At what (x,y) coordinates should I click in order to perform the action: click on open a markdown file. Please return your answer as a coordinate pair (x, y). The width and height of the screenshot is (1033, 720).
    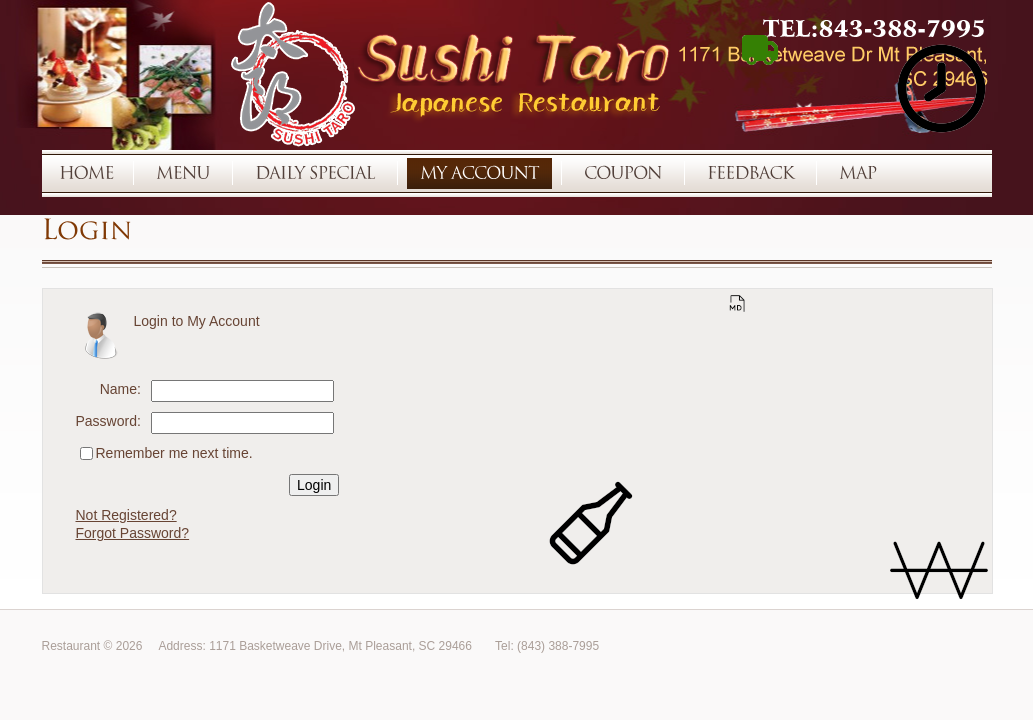
    Looking at the image, I should click on (737, 303).